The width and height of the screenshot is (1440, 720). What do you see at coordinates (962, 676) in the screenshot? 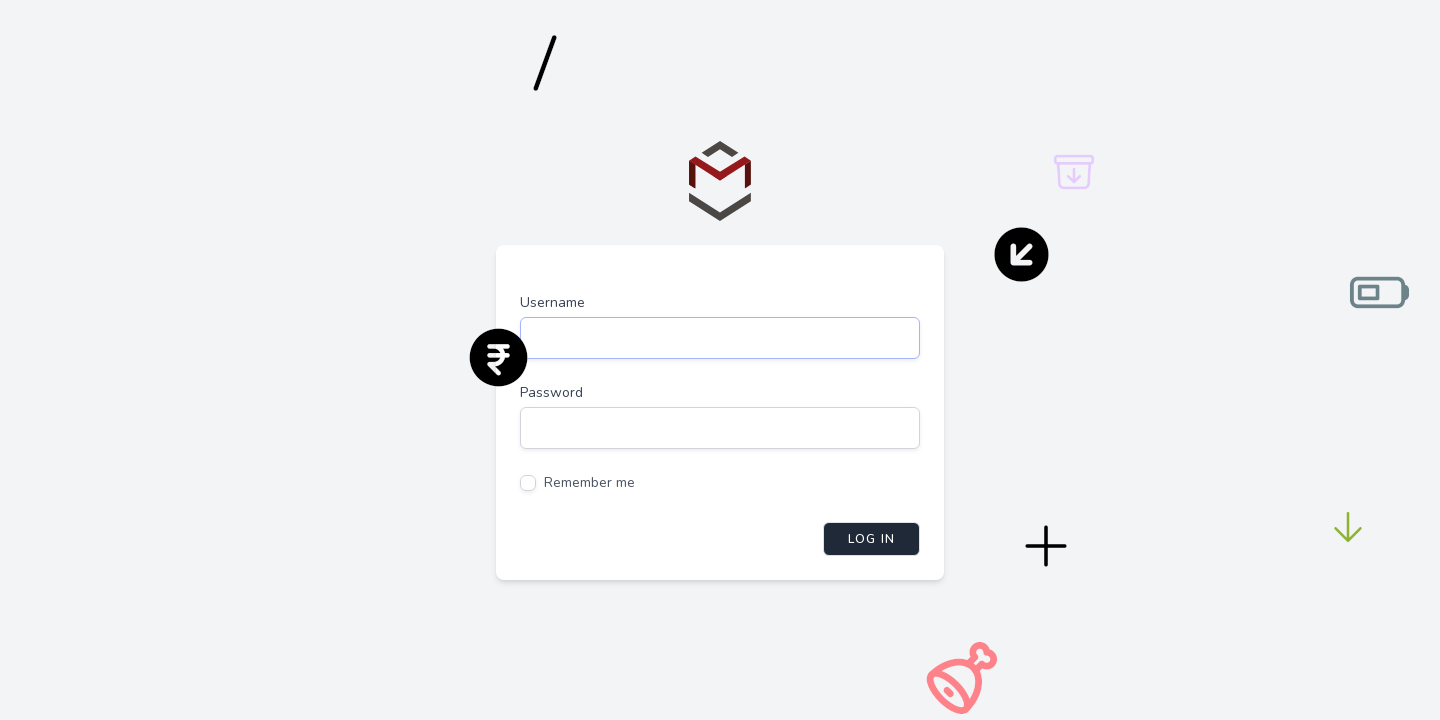
I see `filter recipes by meat dishes` at bounding box center [962, 676].